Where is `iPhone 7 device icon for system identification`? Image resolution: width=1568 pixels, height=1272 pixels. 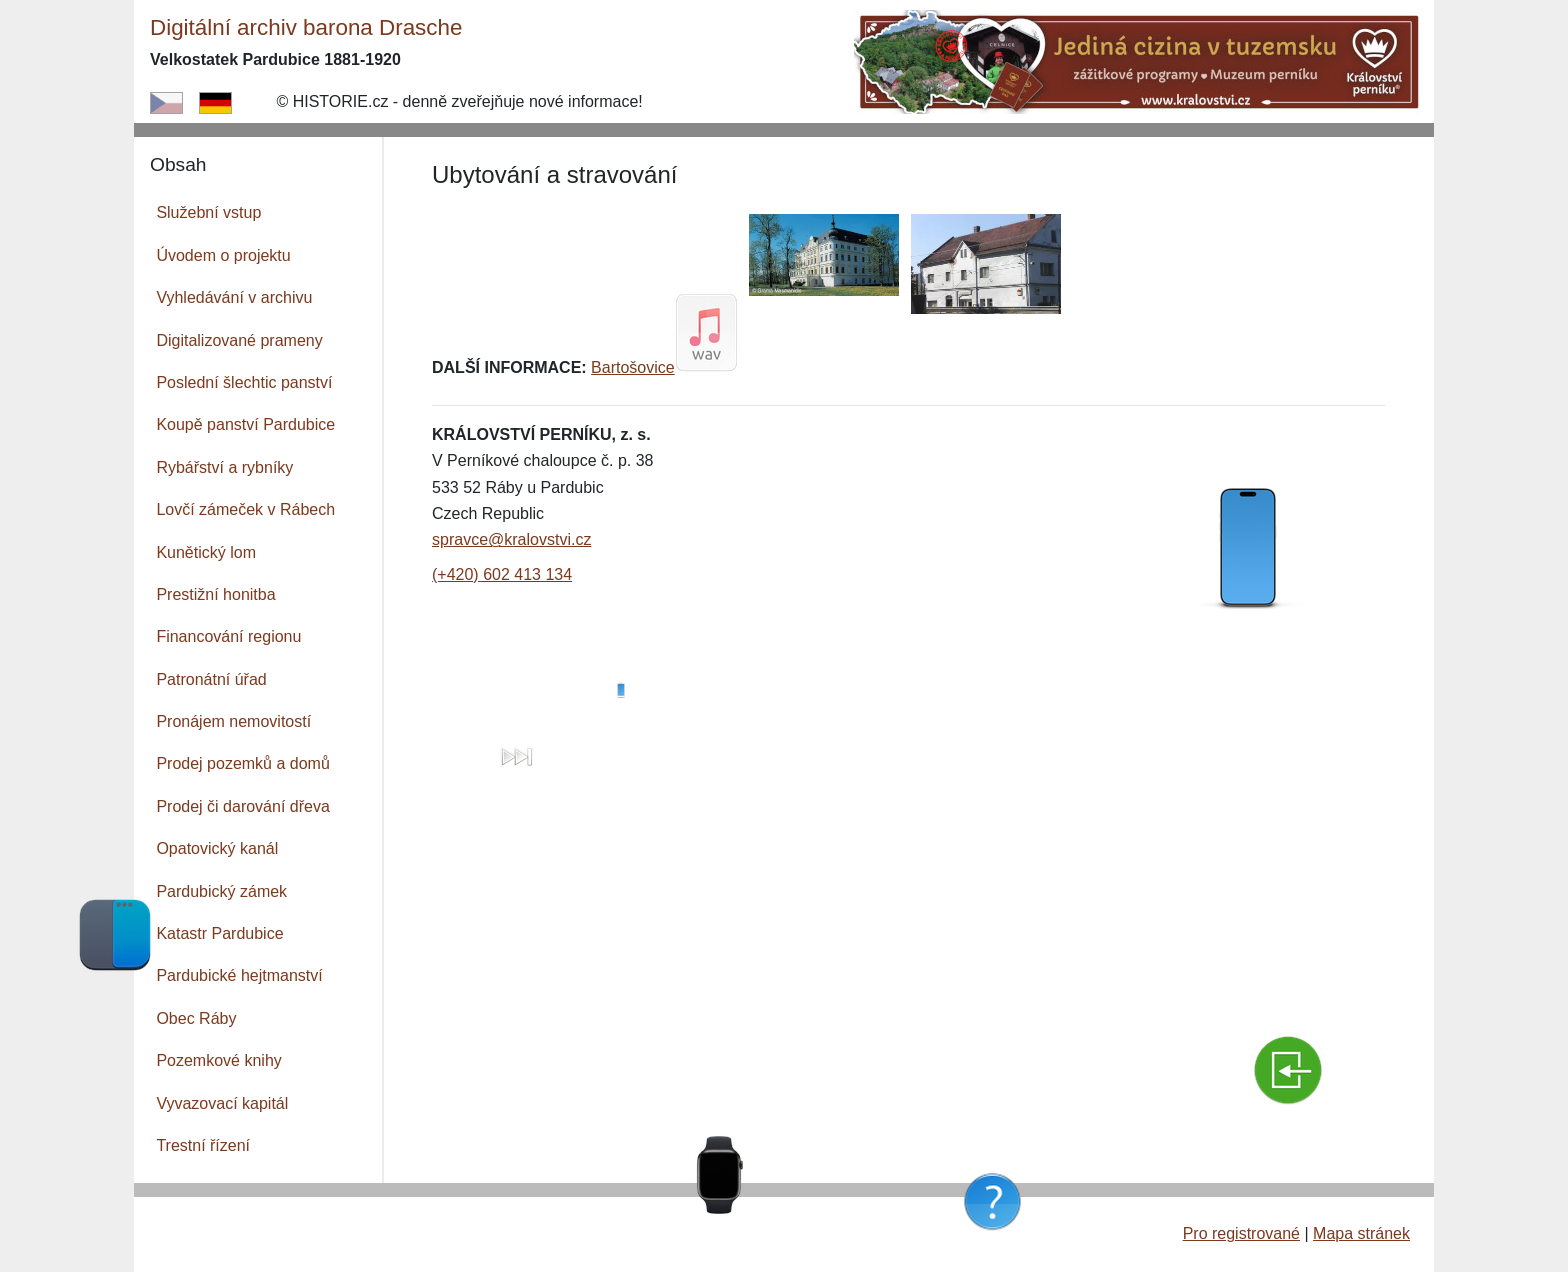 iPhone 7 device icon for system identification is located at coordinates (621, 690).